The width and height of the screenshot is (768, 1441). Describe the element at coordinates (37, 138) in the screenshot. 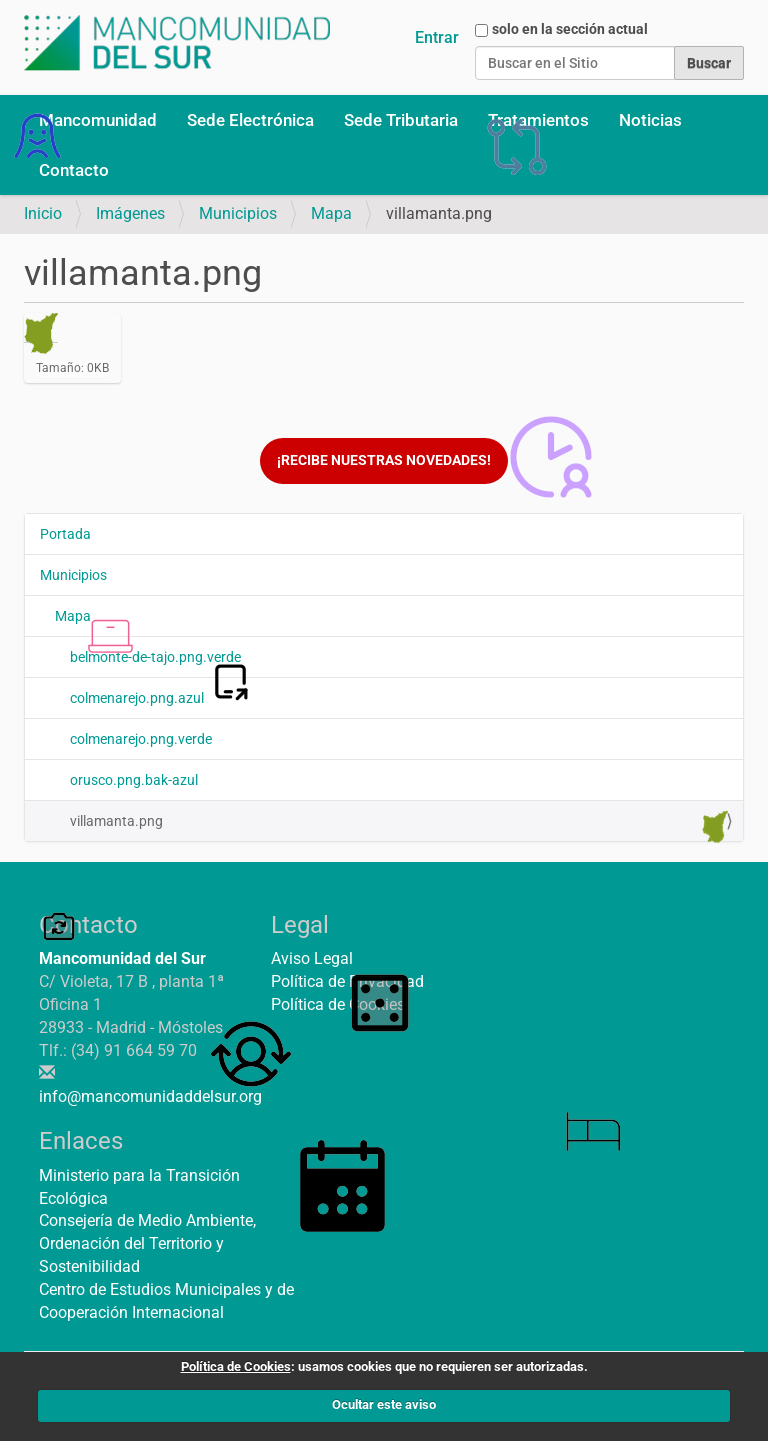

I see `indicates linux operating system compatibility` at that location.